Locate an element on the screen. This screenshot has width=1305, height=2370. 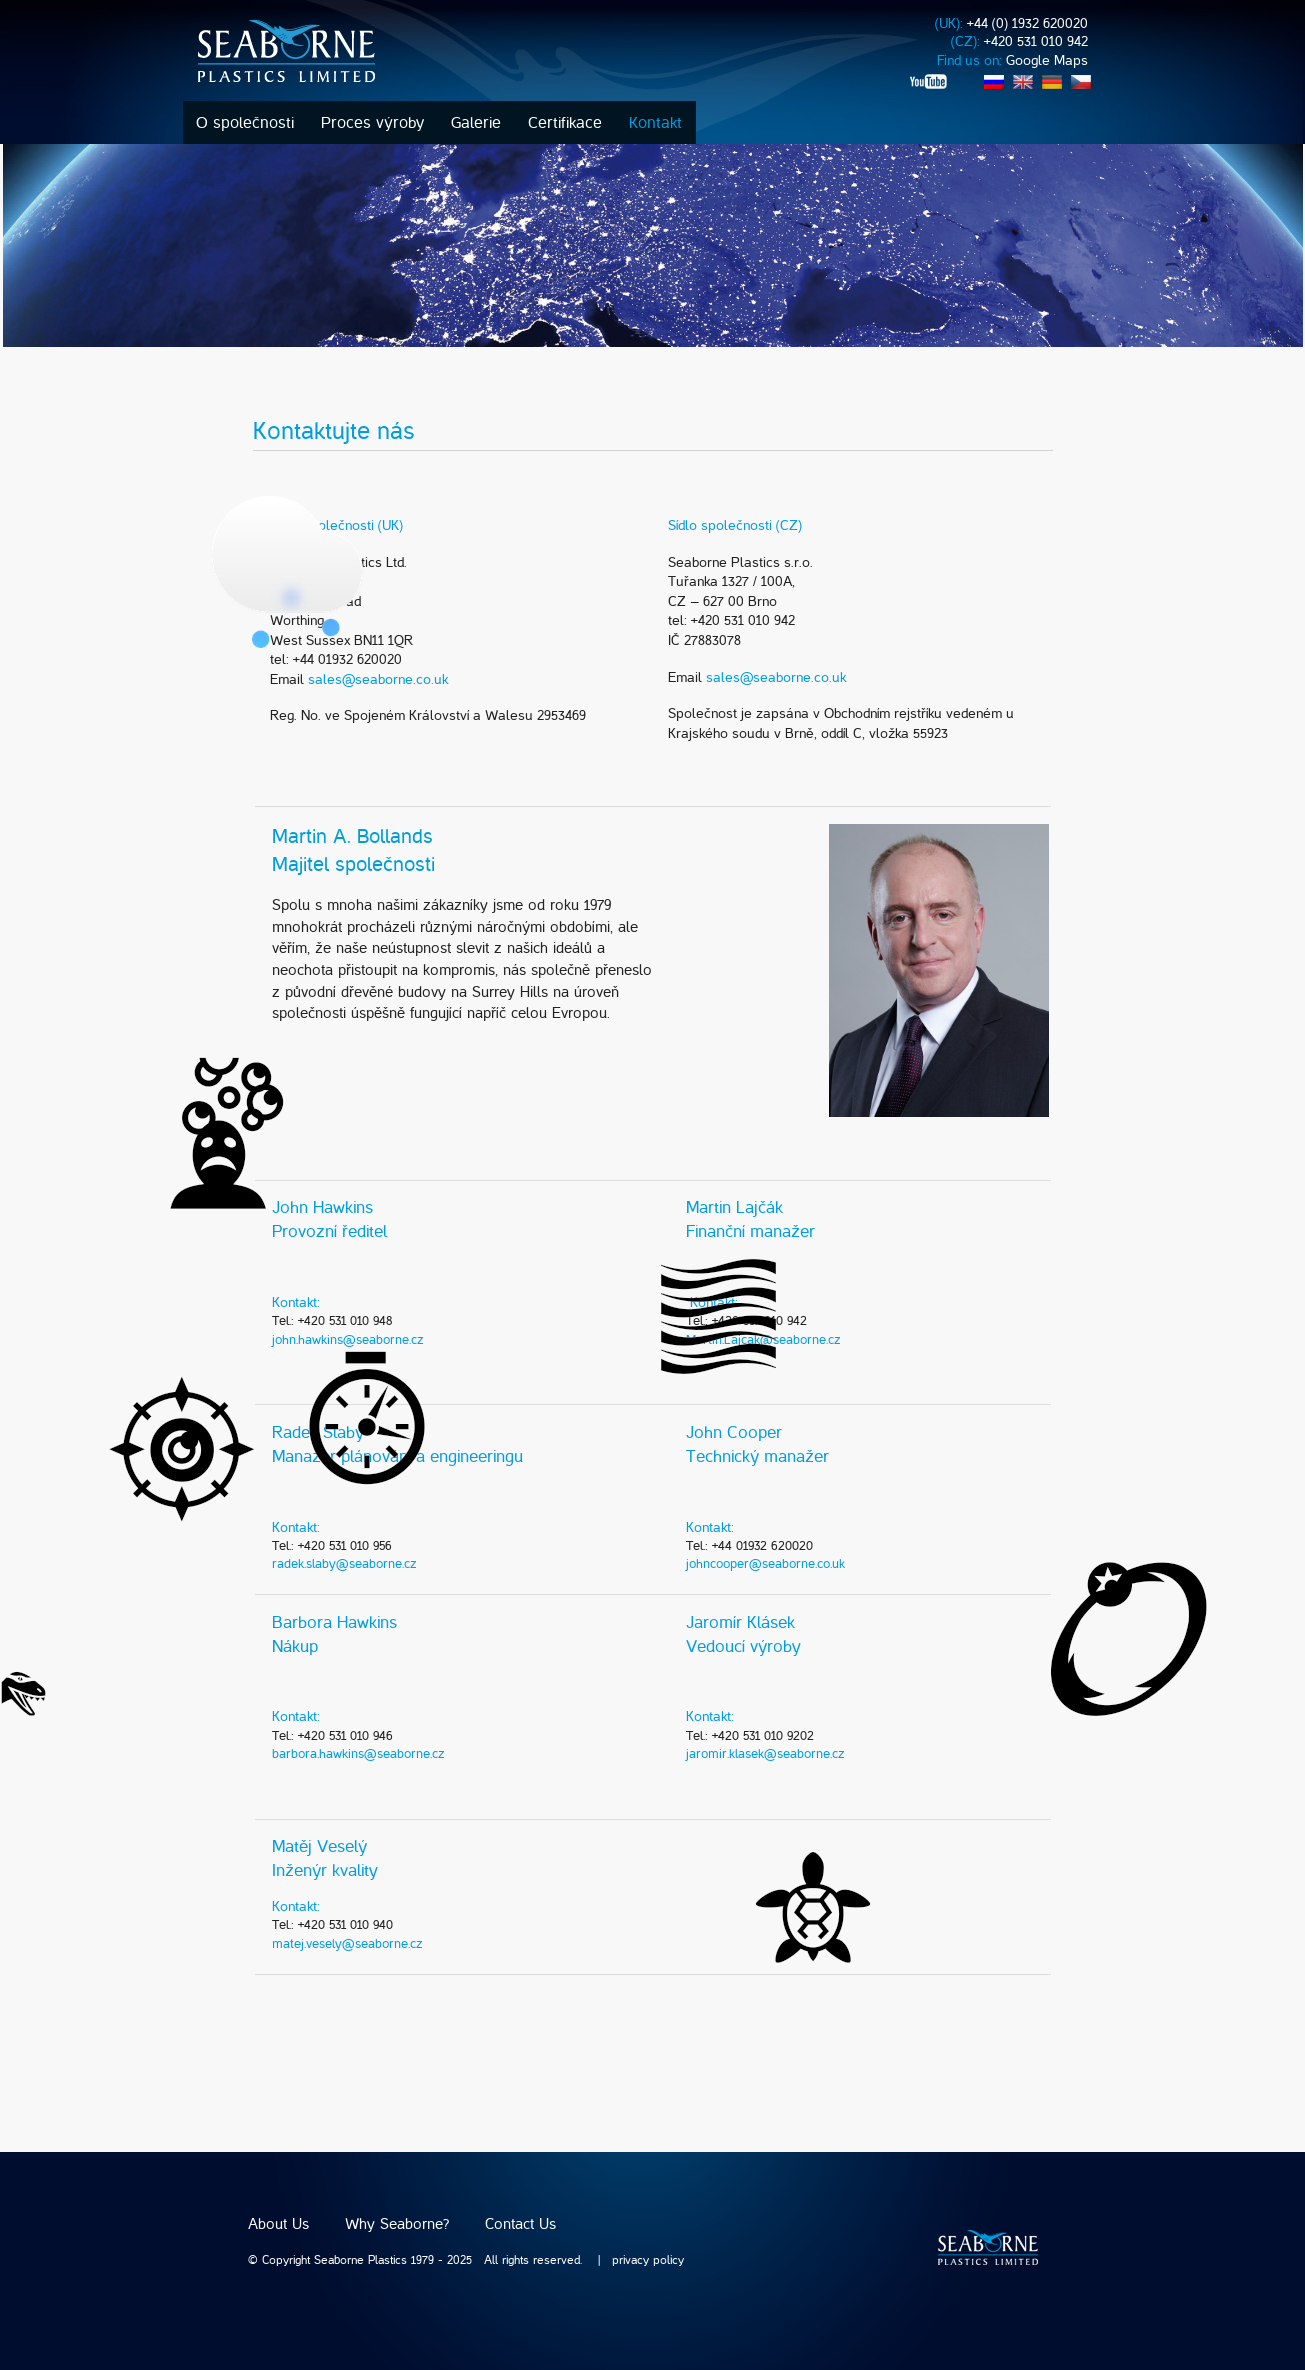
start or view a timer is located at coordinates (367, 1418).